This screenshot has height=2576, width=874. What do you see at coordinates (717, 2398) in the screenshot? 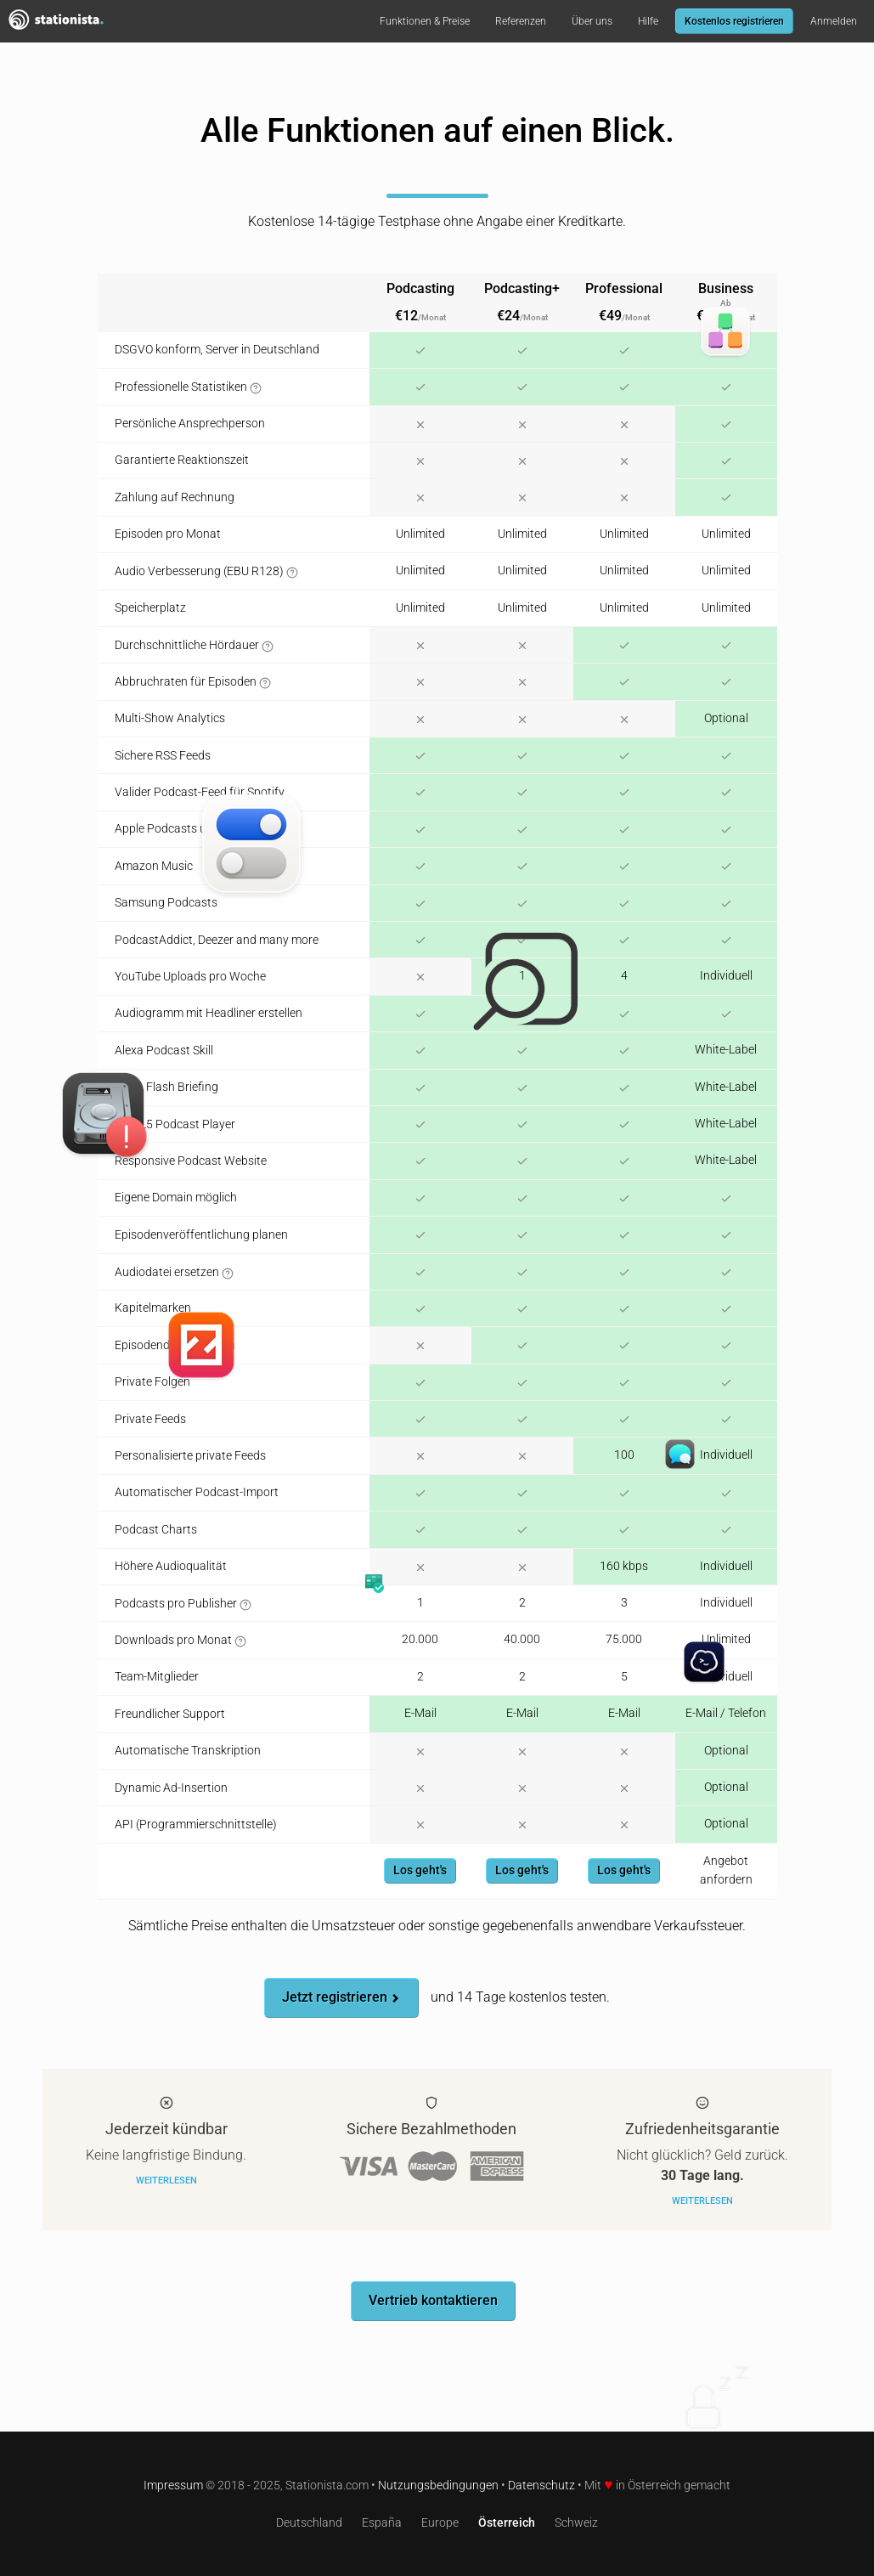
I see `system sleep mode is enabled and unrestricted` at bounding box center [717, 2398].